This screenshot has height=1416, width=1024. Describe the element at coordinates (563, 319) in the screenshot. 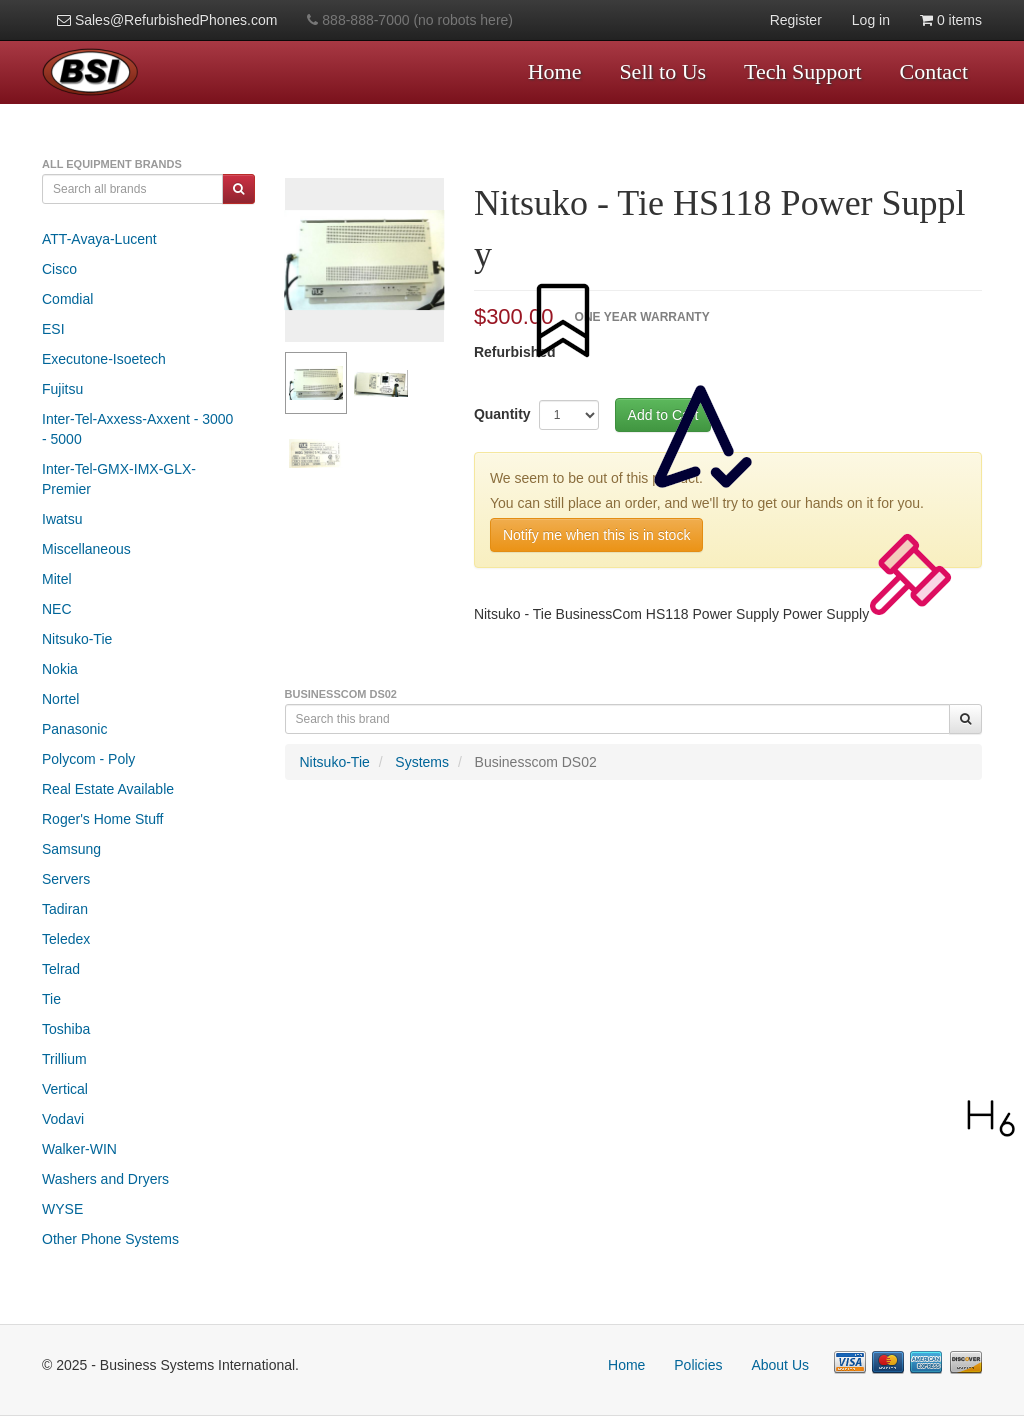

I see `save item to bookmarks` at that location.